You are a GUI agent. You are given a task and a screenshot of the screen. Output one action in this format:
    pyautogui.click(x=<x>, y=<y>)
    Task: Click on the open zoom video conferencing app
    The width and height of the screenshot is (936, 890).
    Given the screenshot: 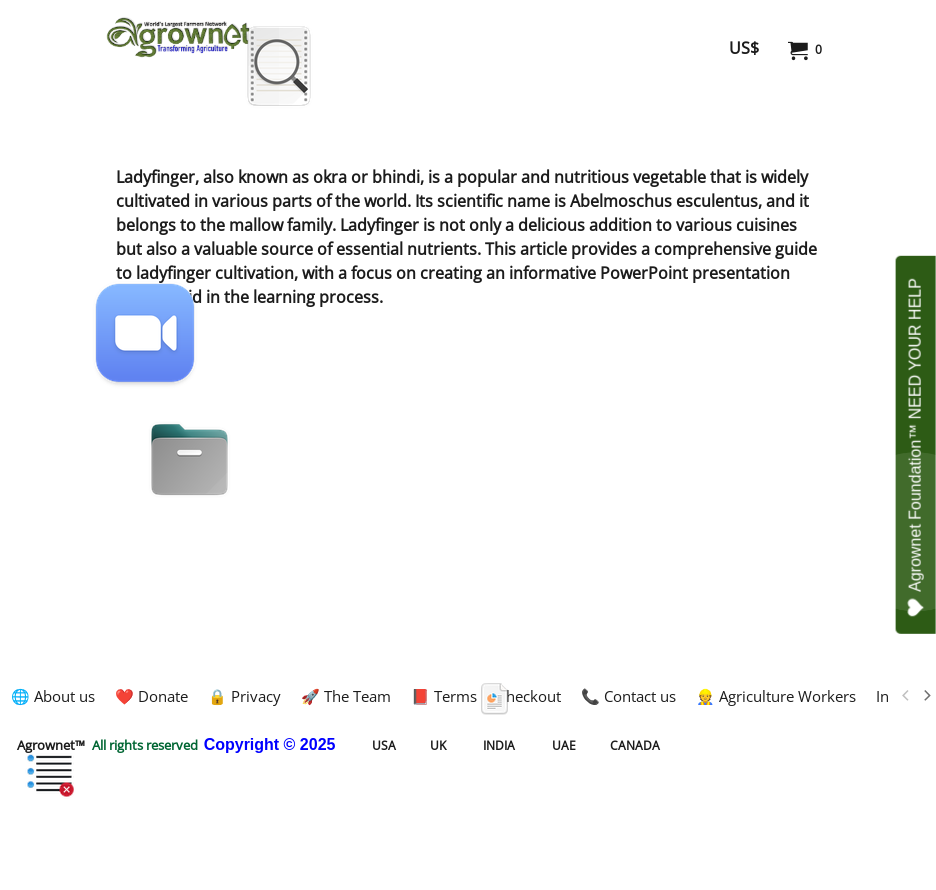 What is the action you would take?
    pyautogui.click(x=145, y=333)
    